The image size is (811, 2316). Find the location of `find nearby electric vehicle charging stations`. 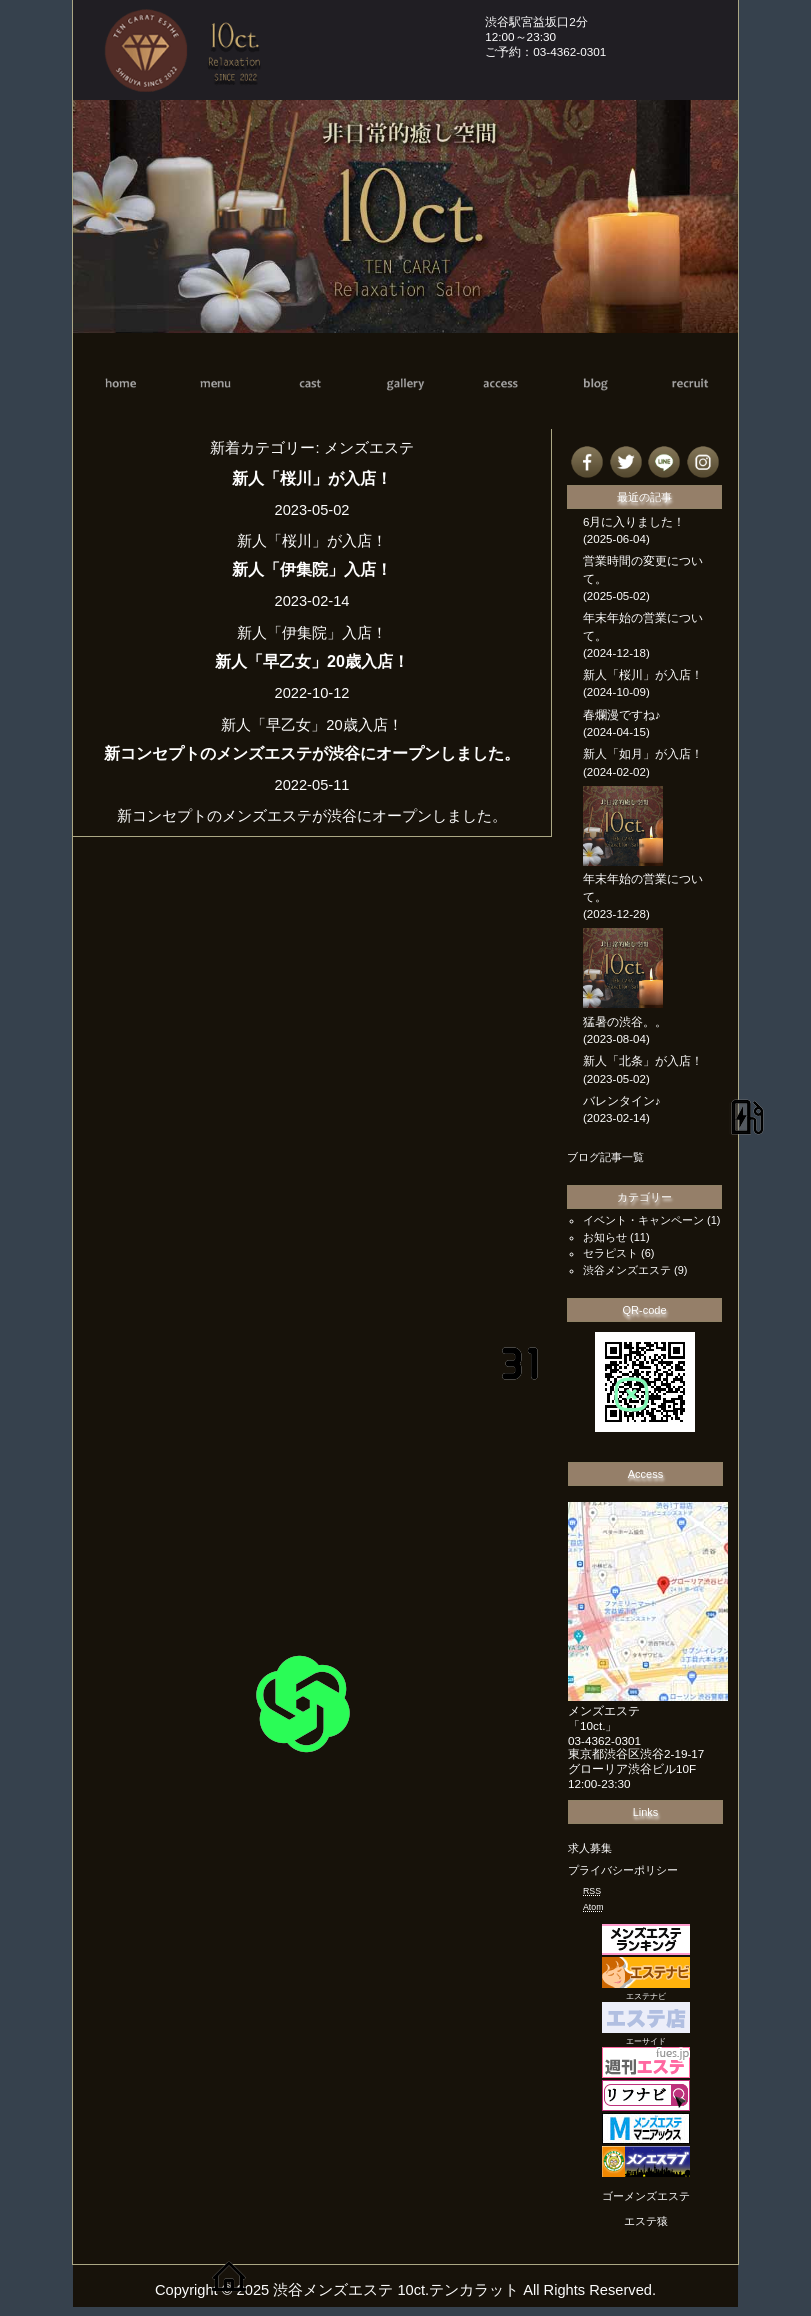

find nearby electric vehicle charging stations is located at coordinates (747, 1117).